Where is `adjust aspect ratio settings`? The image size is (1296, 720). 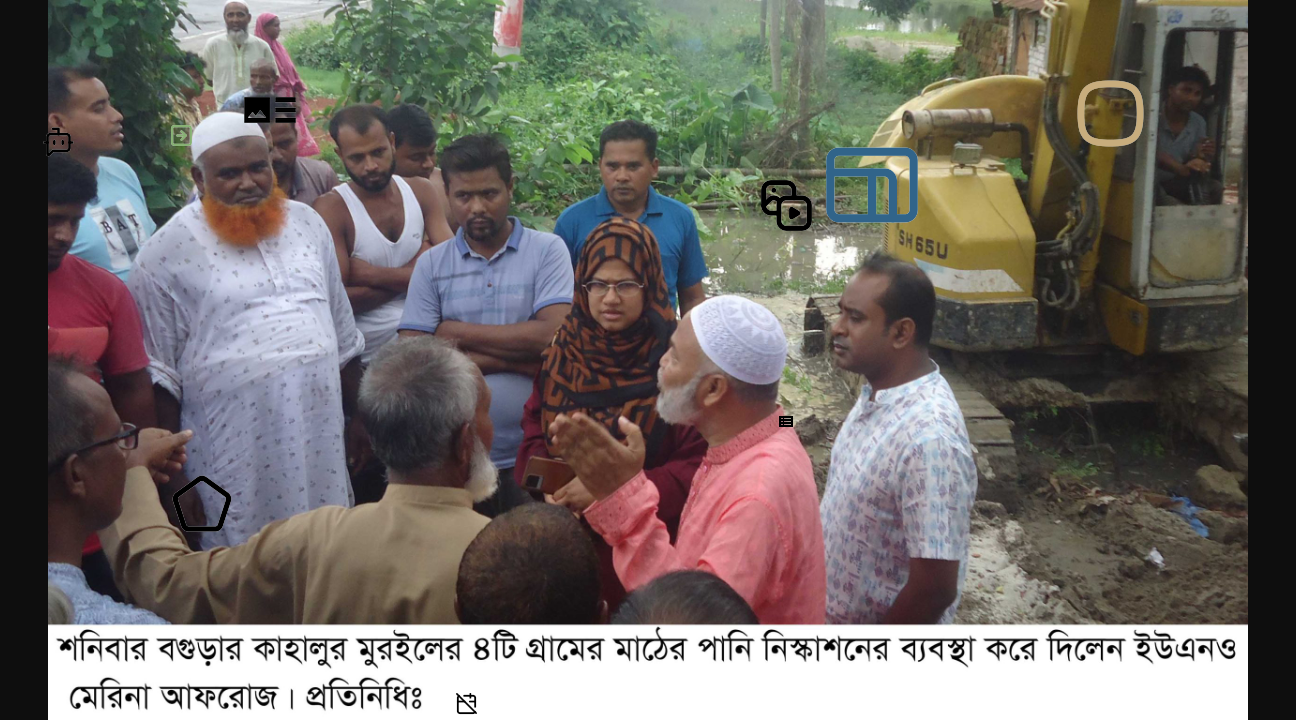 adjust aspect ratio settings is located at coordinates (872, 185).